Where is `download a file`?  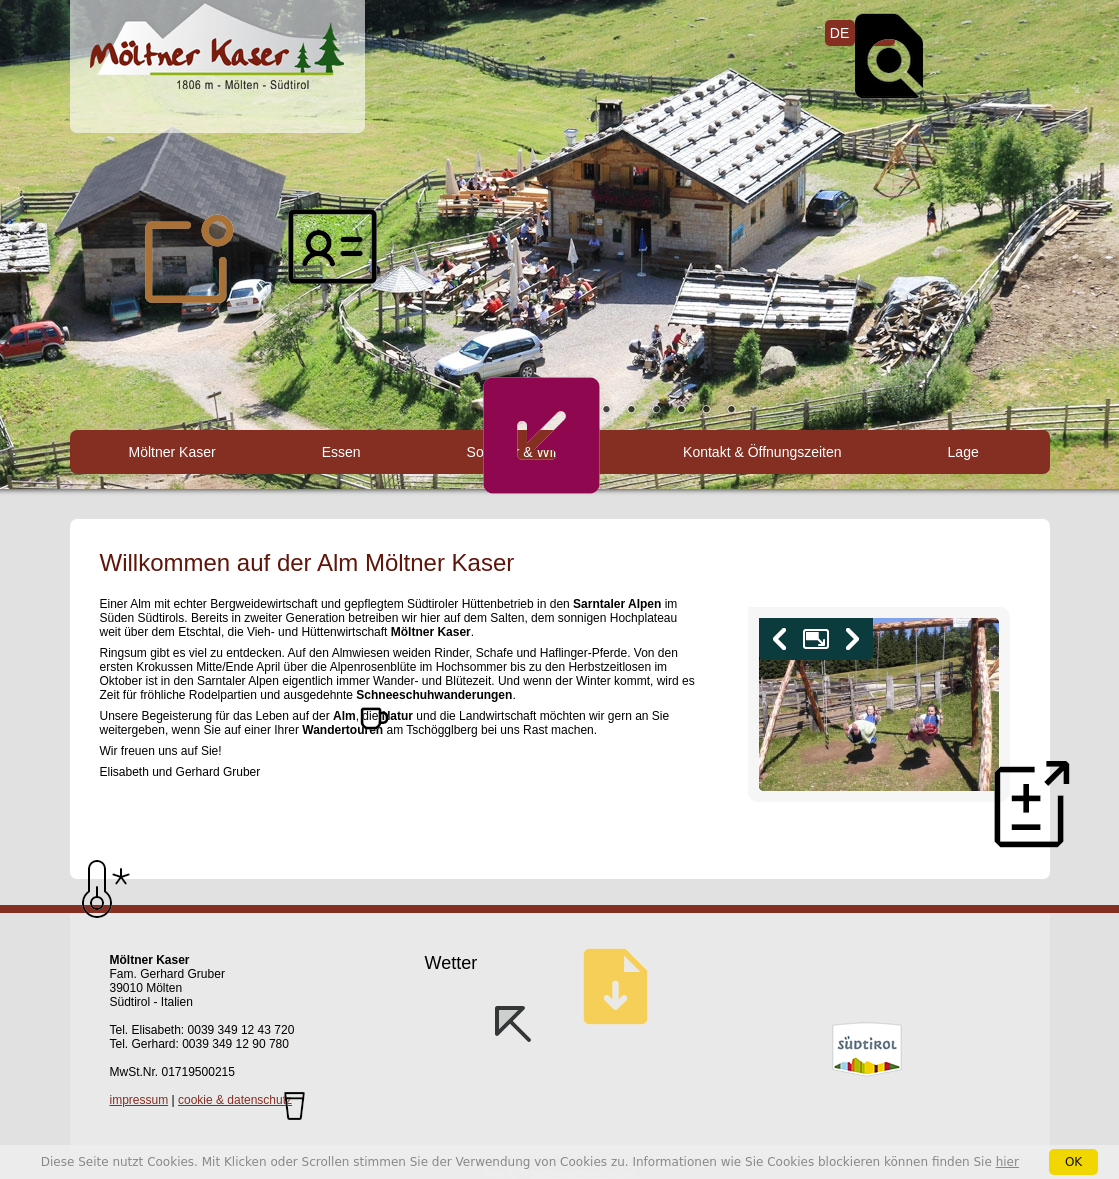
download a file is located at coordinates (615, 986).